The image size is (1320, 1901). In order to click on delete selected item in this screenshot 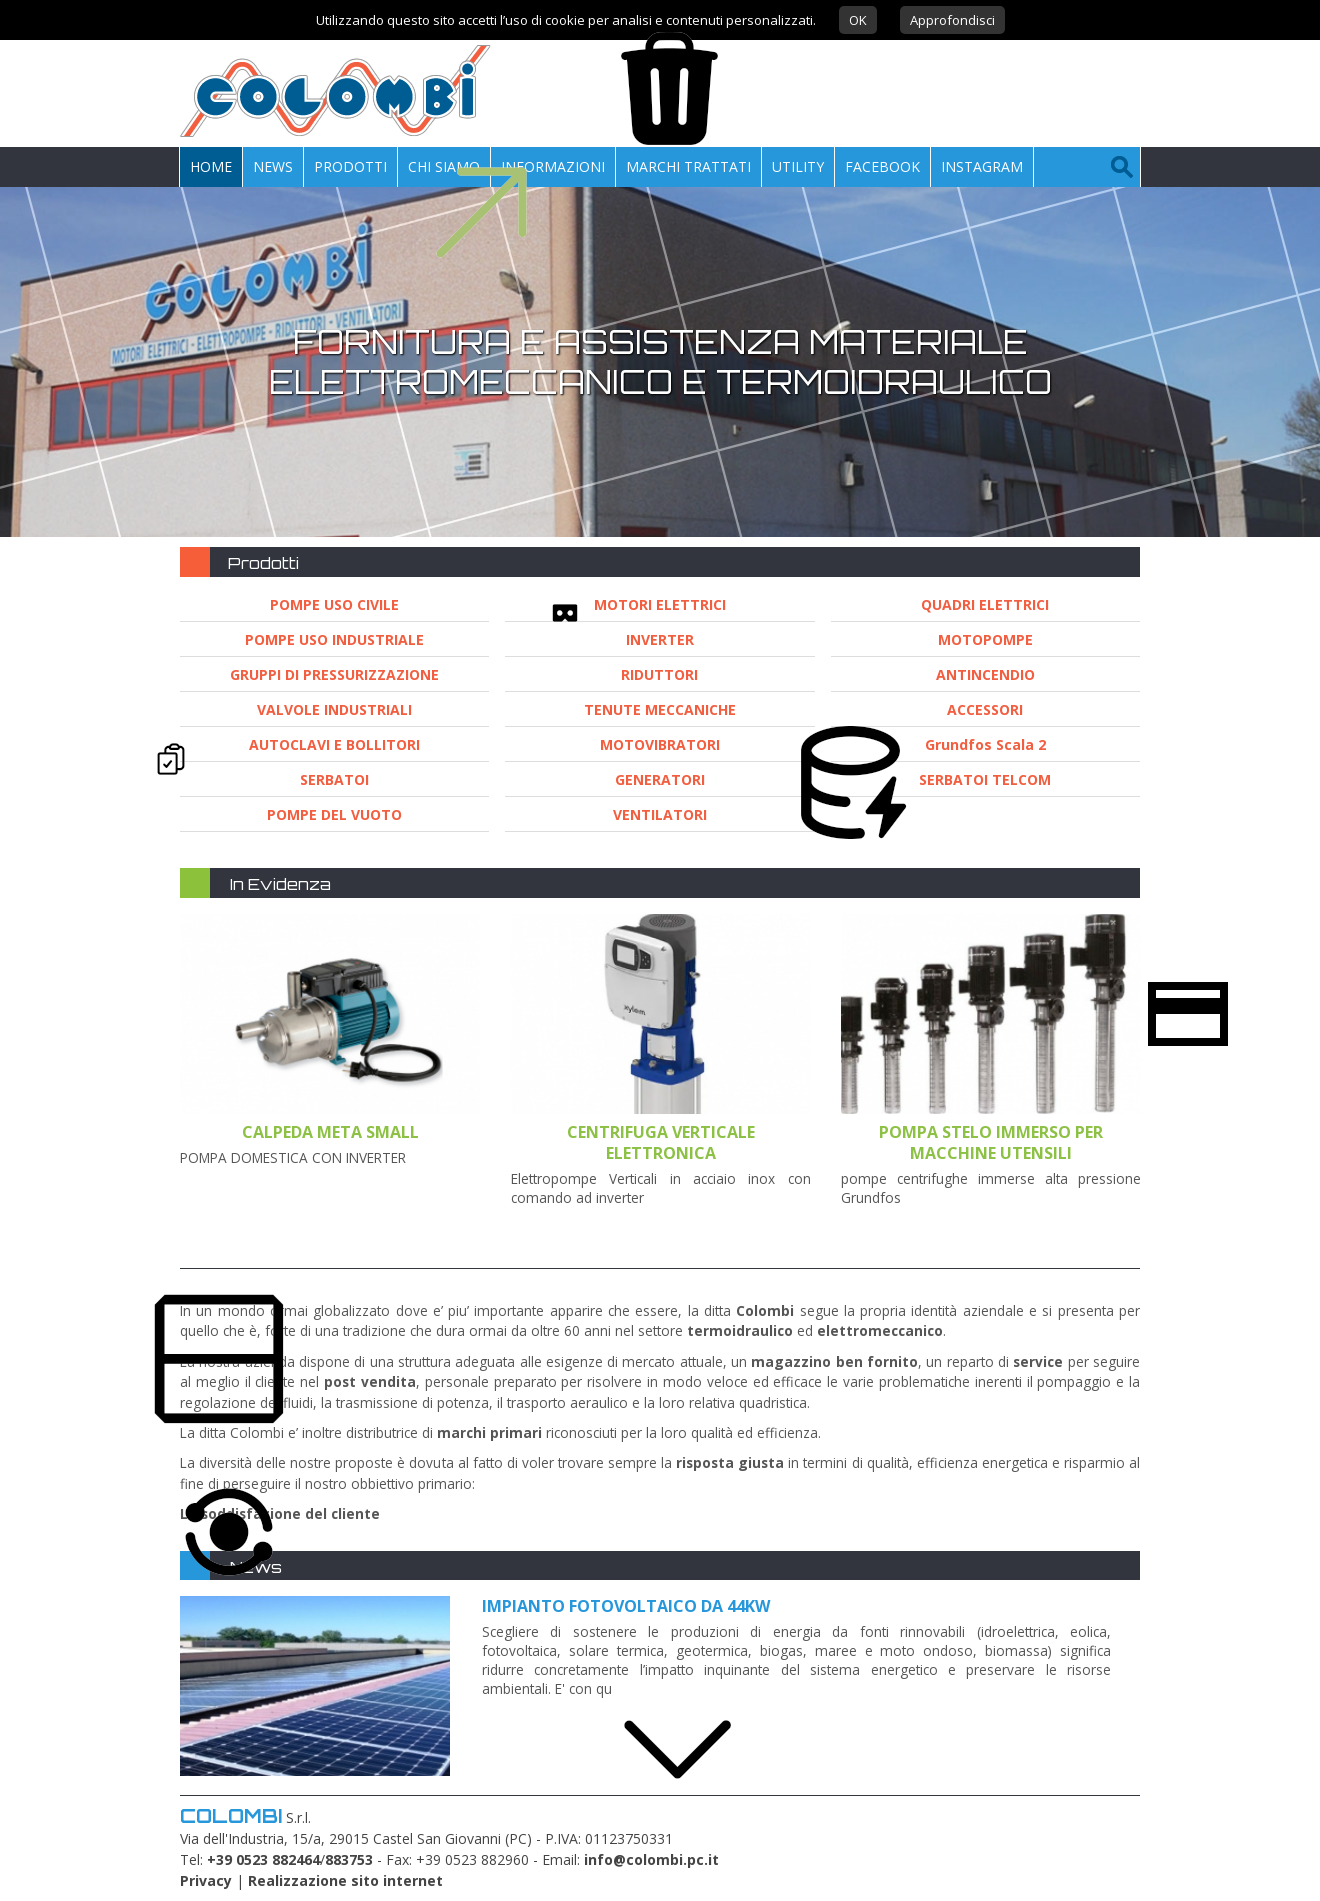, I will do `click(669, 88)`.